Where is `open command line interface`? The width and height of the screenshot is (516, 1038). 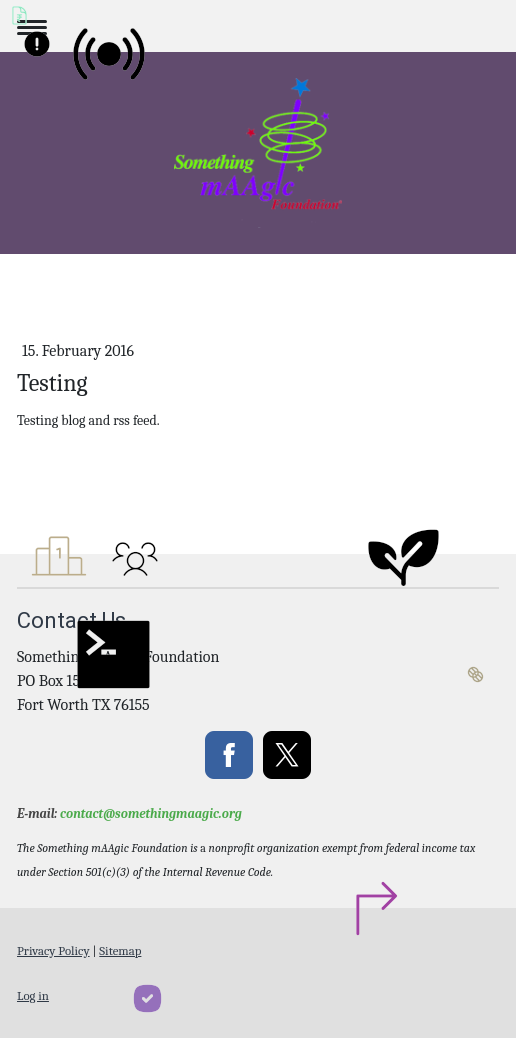
open command line interface is located at coordinates (113, 654).